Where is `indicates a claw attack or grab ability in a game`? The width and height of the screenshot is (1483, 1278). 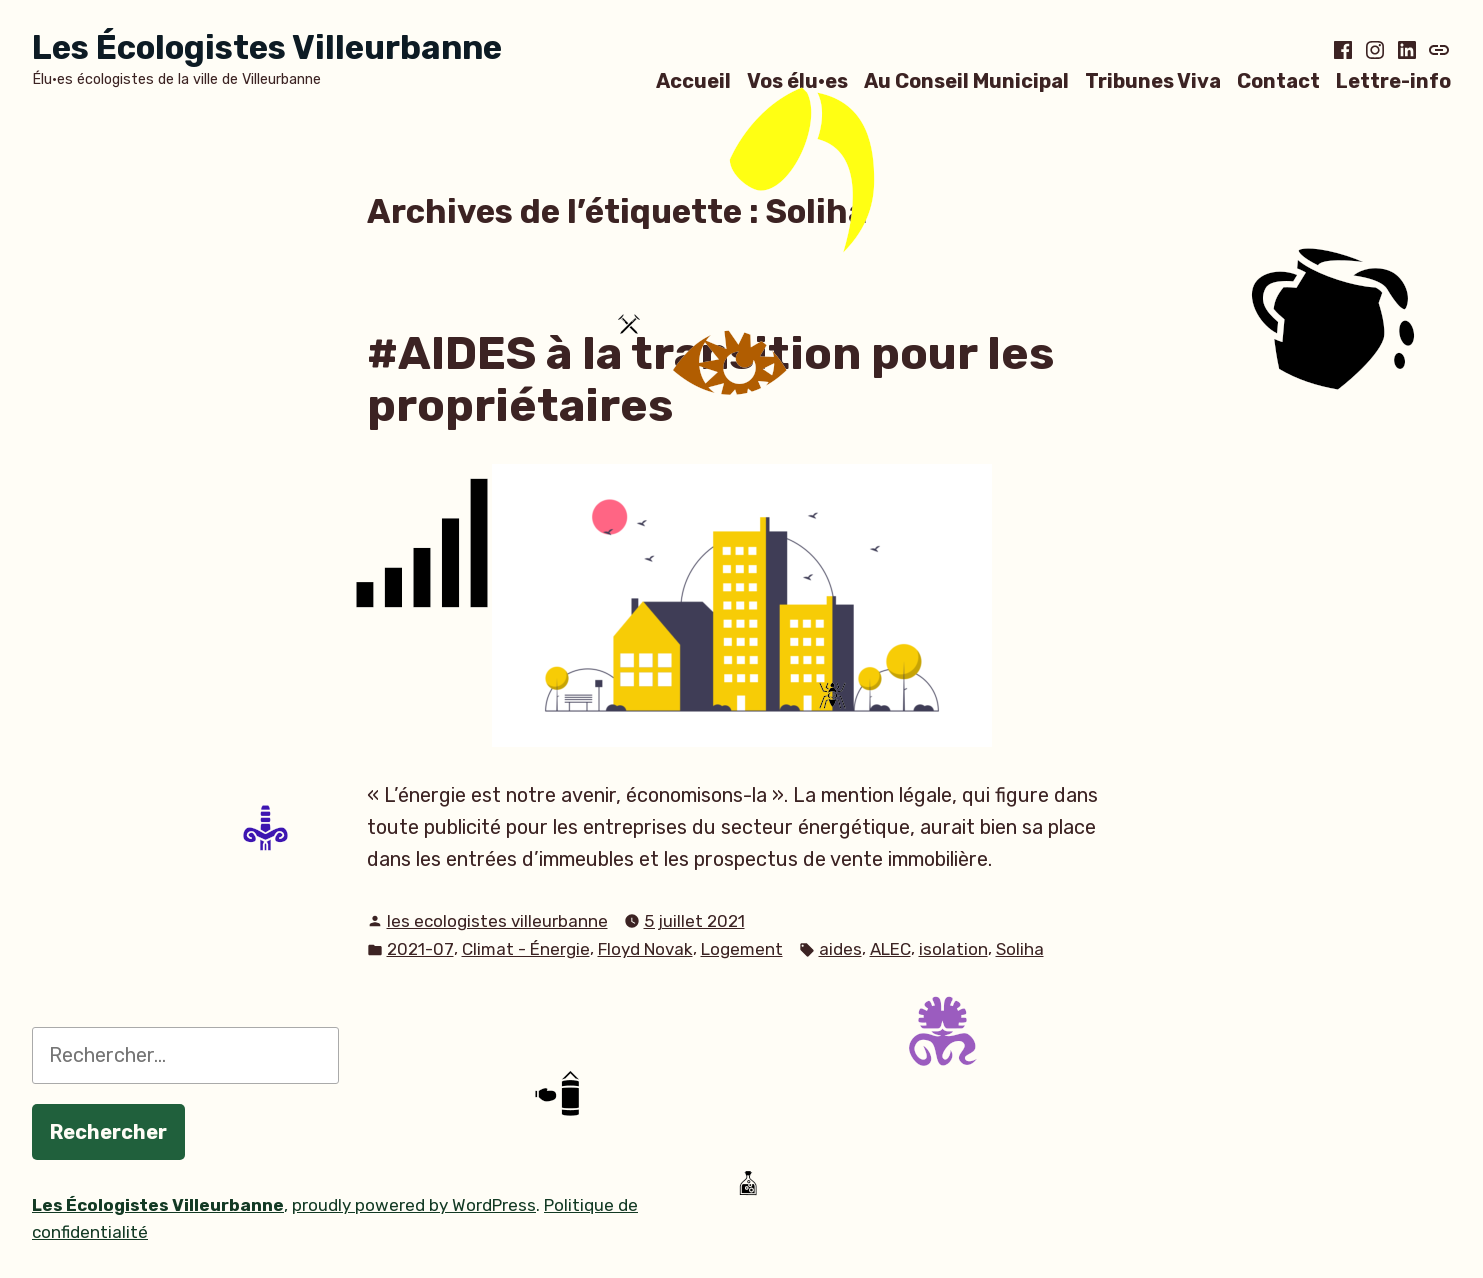
indicates a claw attack or grab ability in a game is located at coordinates (802, 170).